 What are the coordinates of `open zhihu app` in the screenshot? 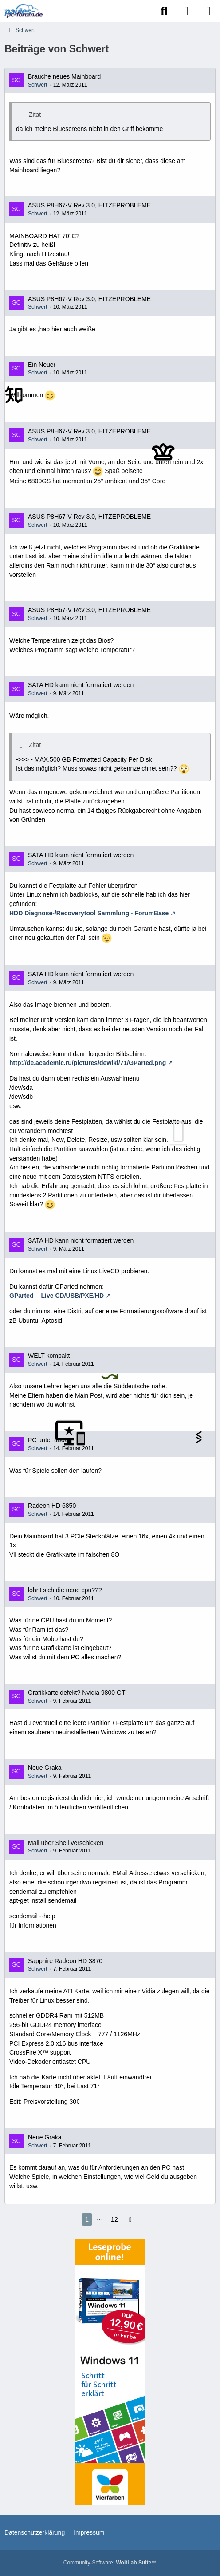 It's located at (14, 394).